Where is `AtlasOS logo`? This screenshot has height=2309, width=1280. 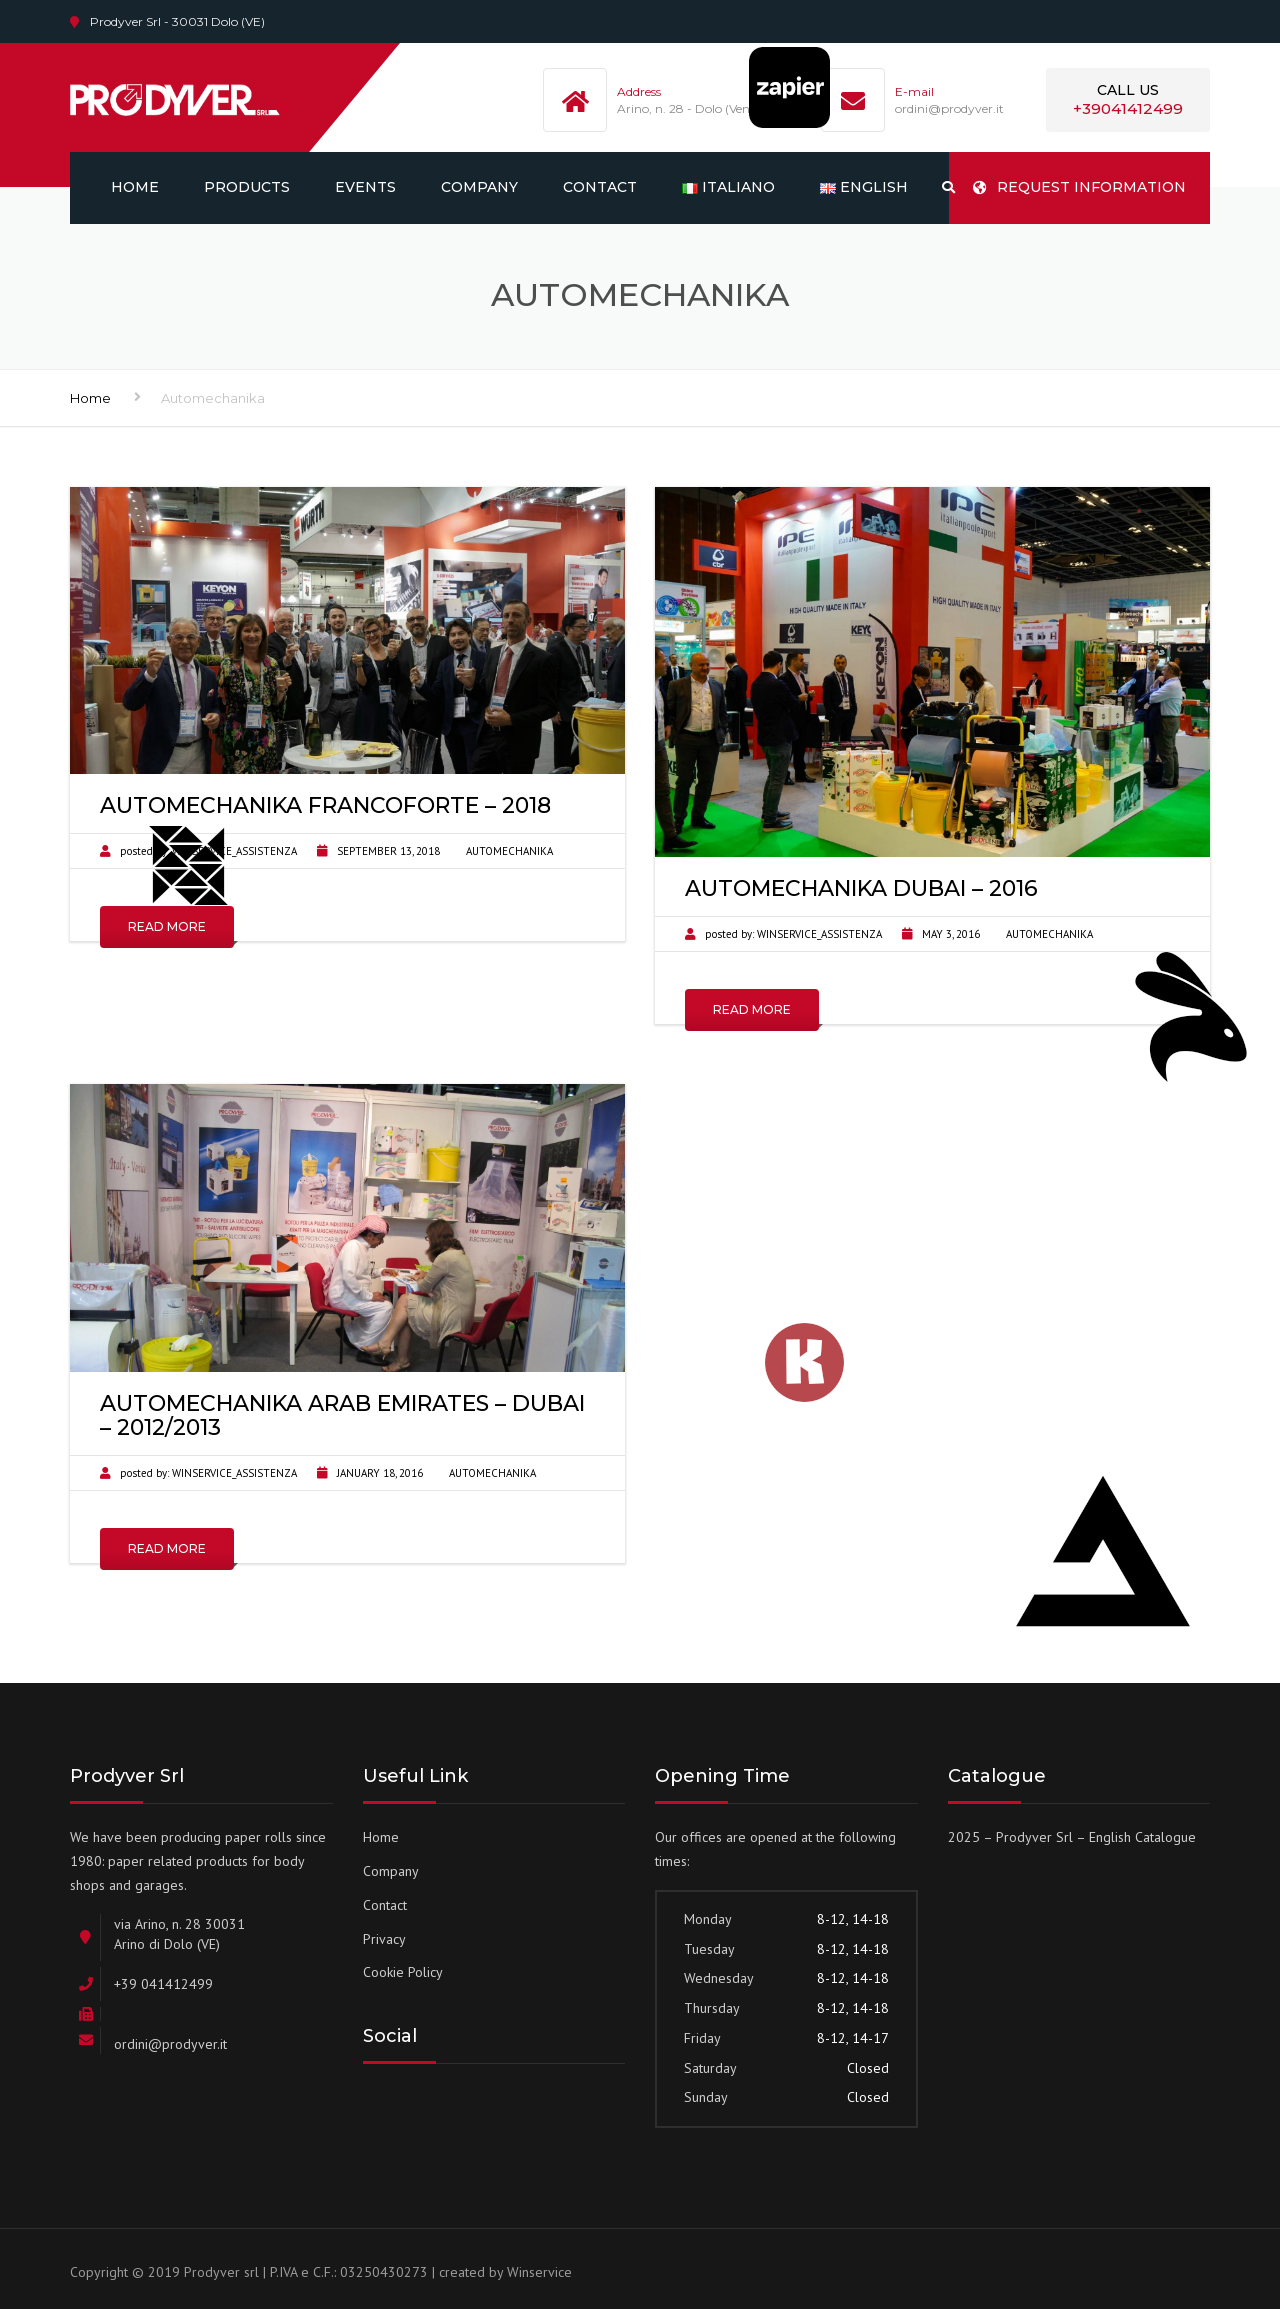
AtlasOS logo is located at coordinates (1103, 1551).